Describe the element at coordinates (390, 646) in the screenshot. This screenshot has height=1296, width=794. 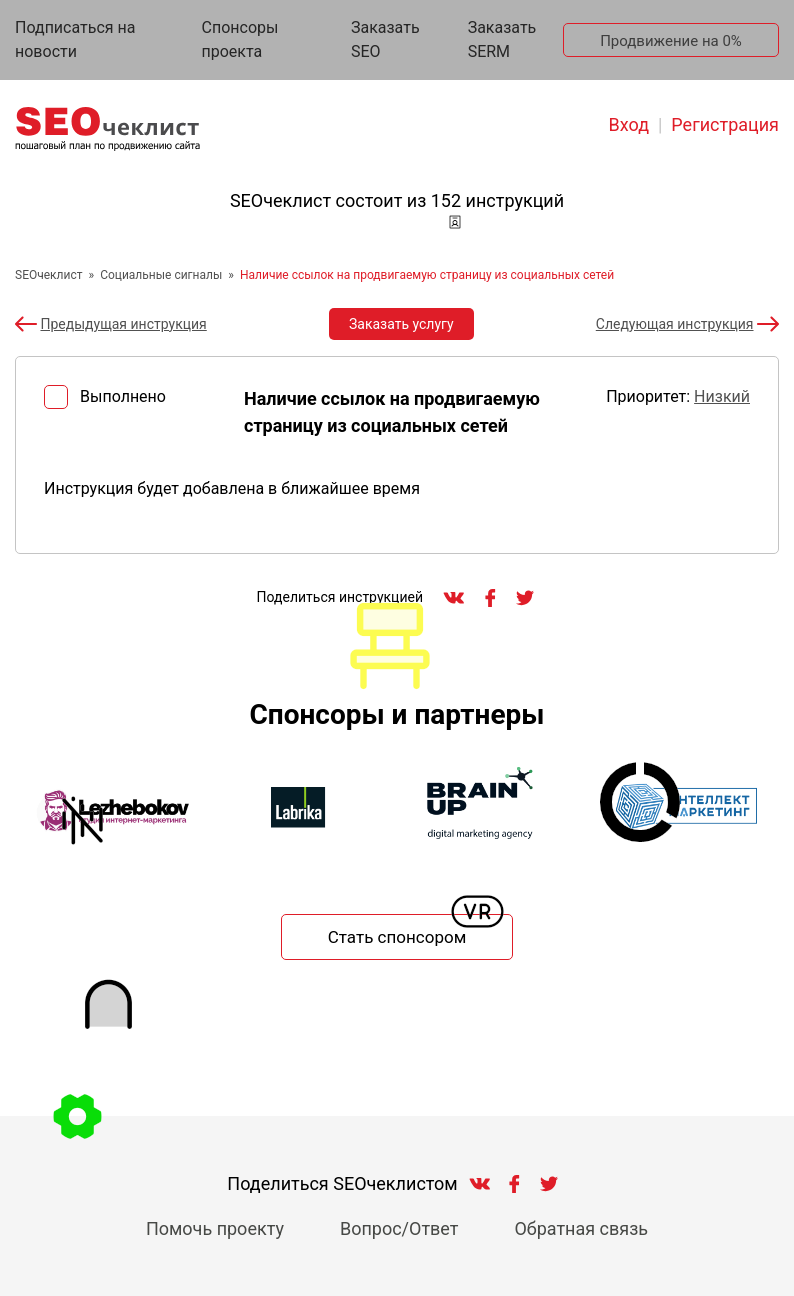
I see `browse furniture or seating options` at that location.